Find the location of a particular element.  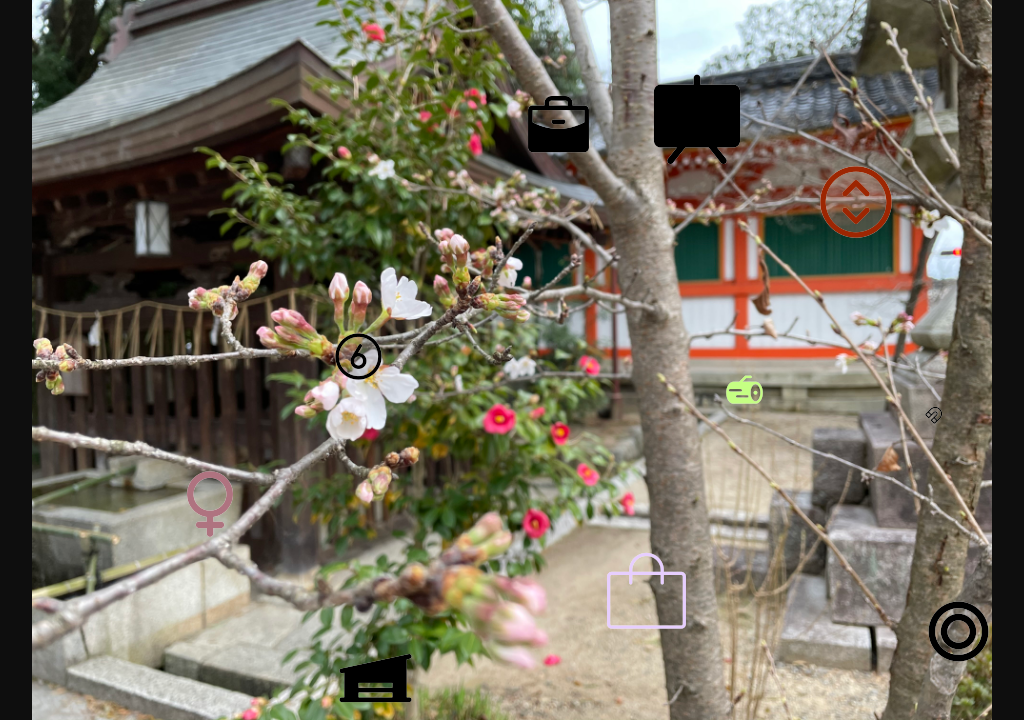

start or view a presentation is located at coordinates (697, 121).